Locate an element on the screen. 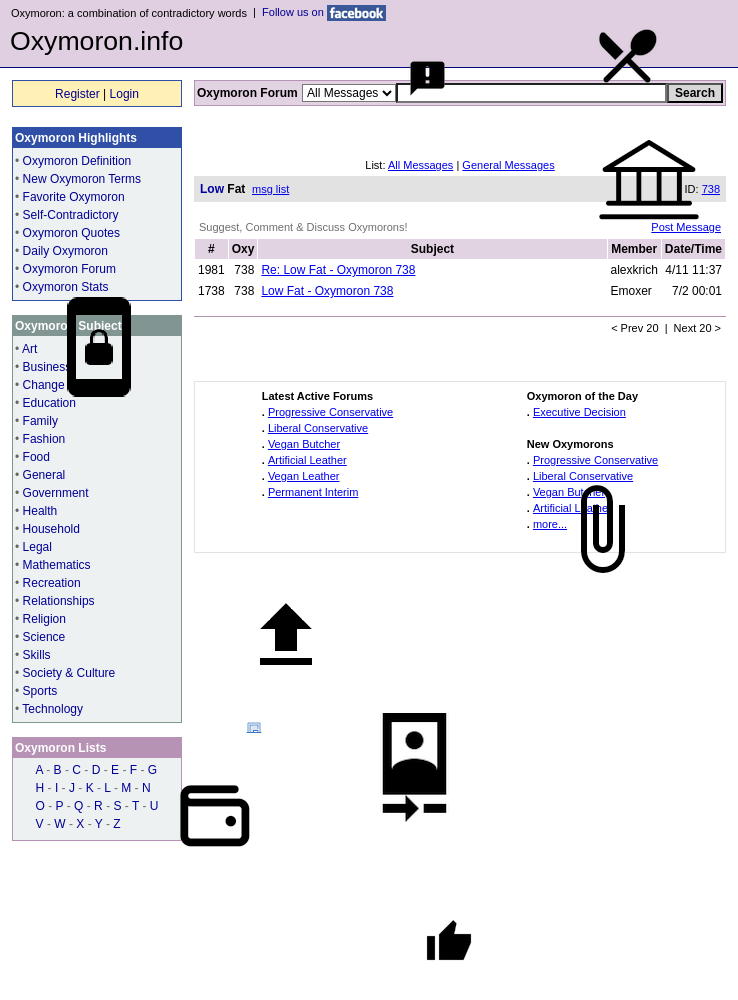  like or upvote this content is located at coordinates (449, 942).